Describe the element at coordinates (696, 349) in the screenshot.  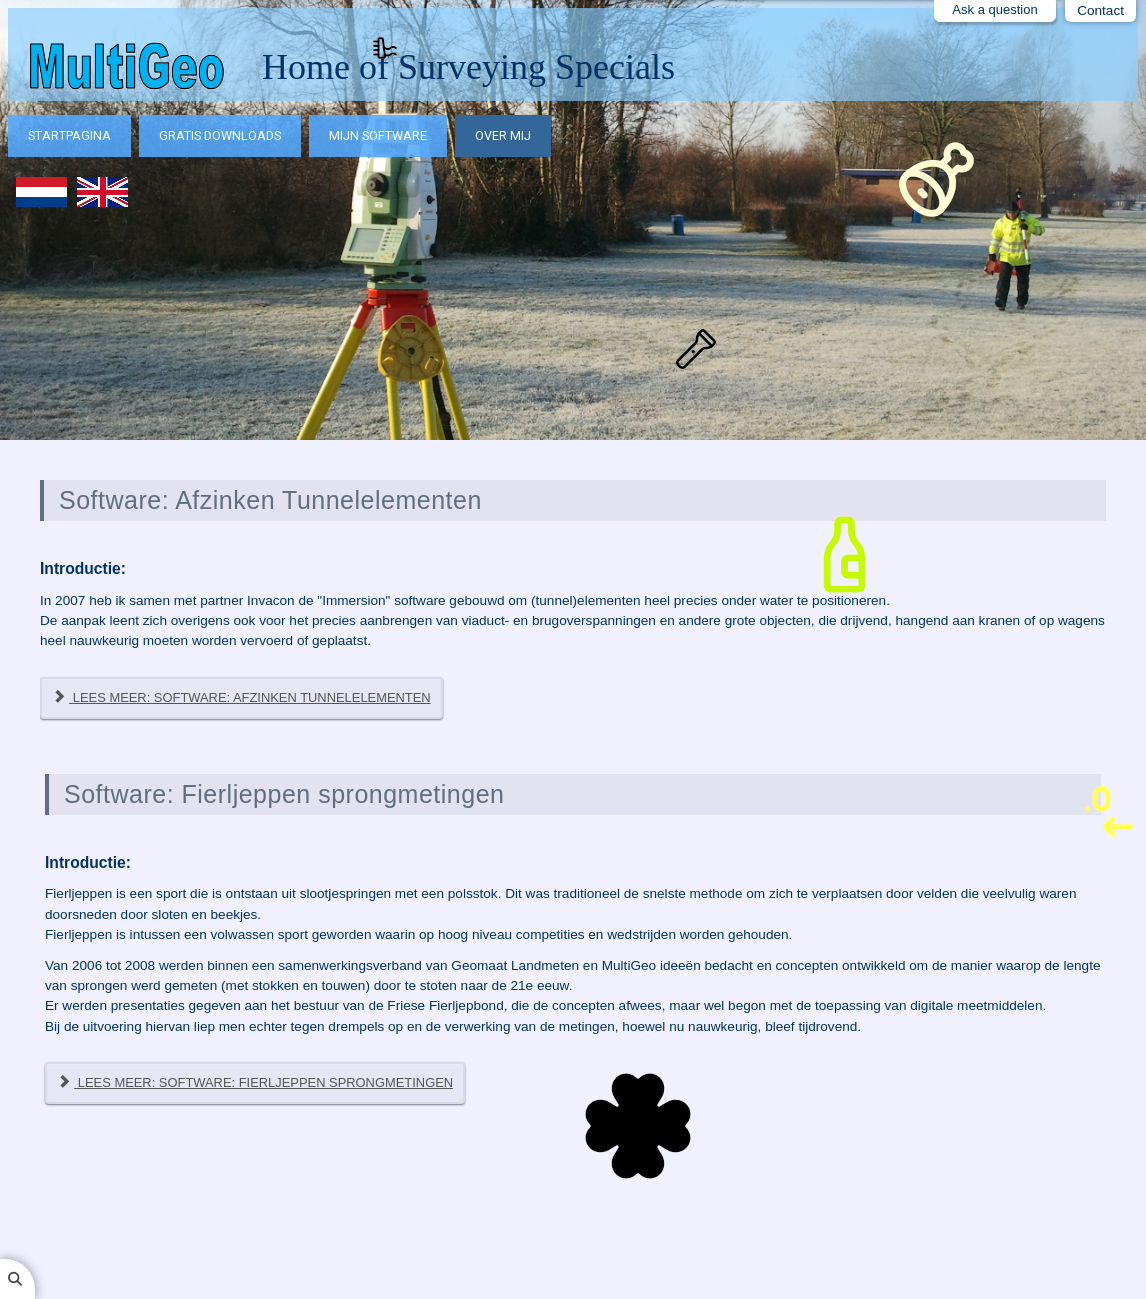
I see `toggle flashlight on/off` at that location.